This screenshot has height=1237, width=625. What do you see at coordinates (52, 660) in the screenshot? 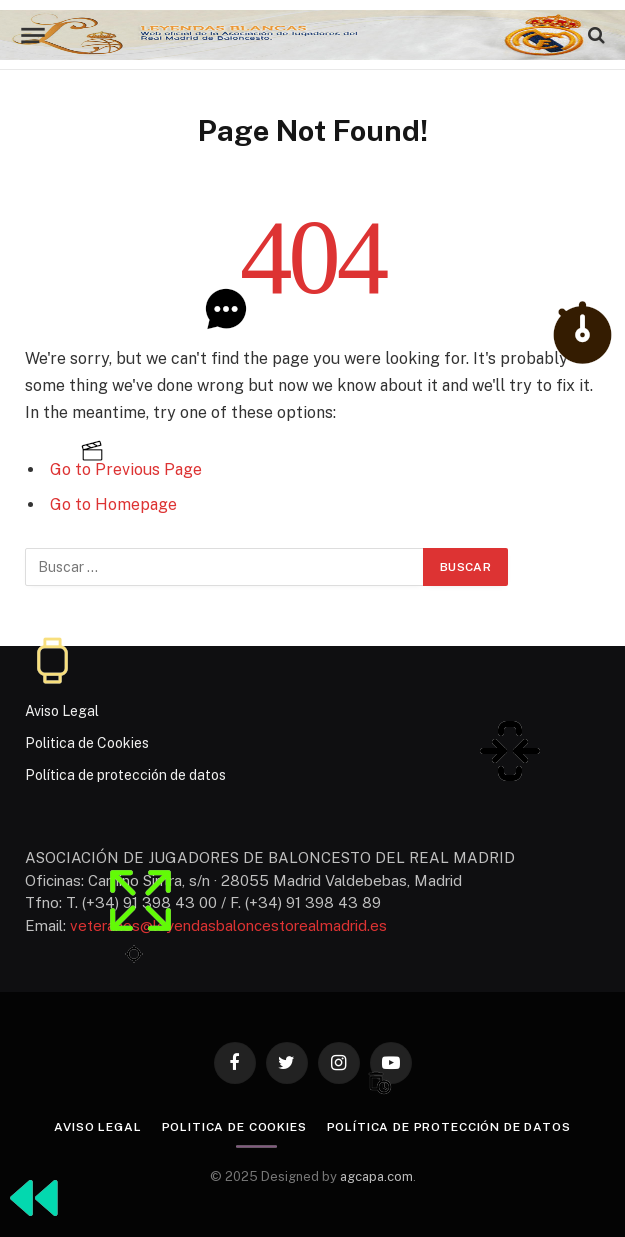
I see `access smartwatch settings or connectivity` at bounding box center [52, 660].